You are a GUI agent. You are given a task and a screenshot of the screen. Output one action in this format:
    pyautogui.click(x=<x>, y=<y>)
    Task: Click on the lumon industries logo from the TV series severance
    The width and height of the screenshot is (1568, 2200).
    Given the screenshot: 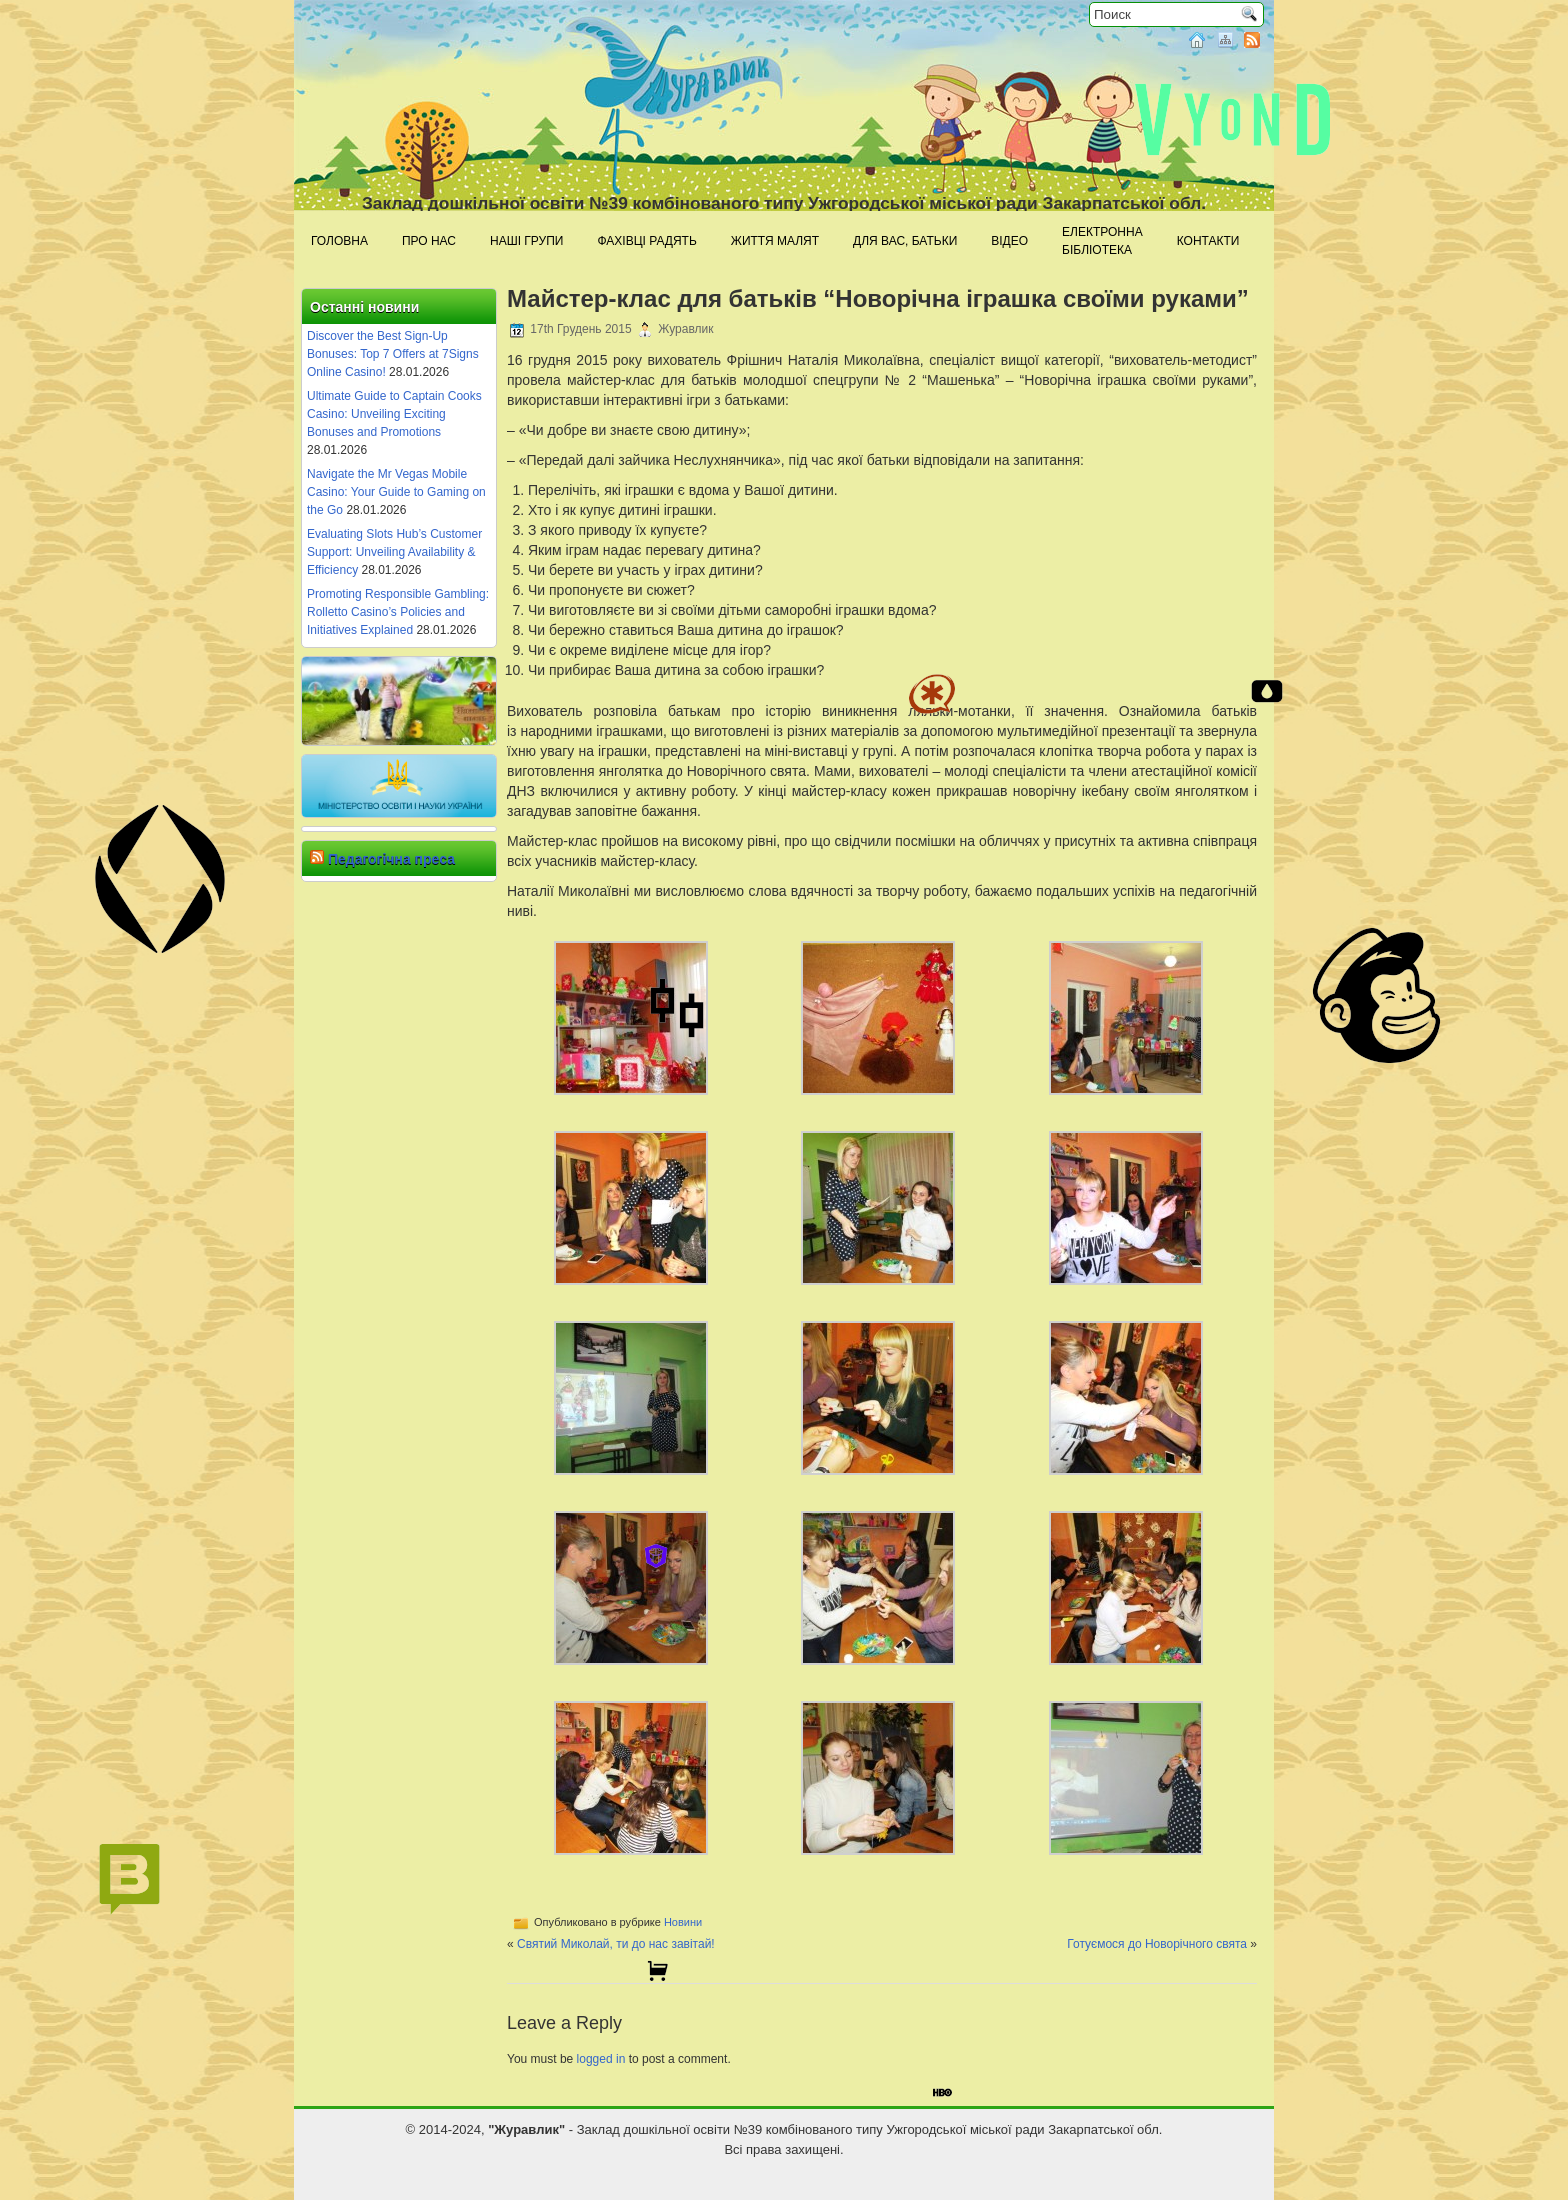 What is the action you would take?
    pyautogui.click(x=1267, y=692)
    